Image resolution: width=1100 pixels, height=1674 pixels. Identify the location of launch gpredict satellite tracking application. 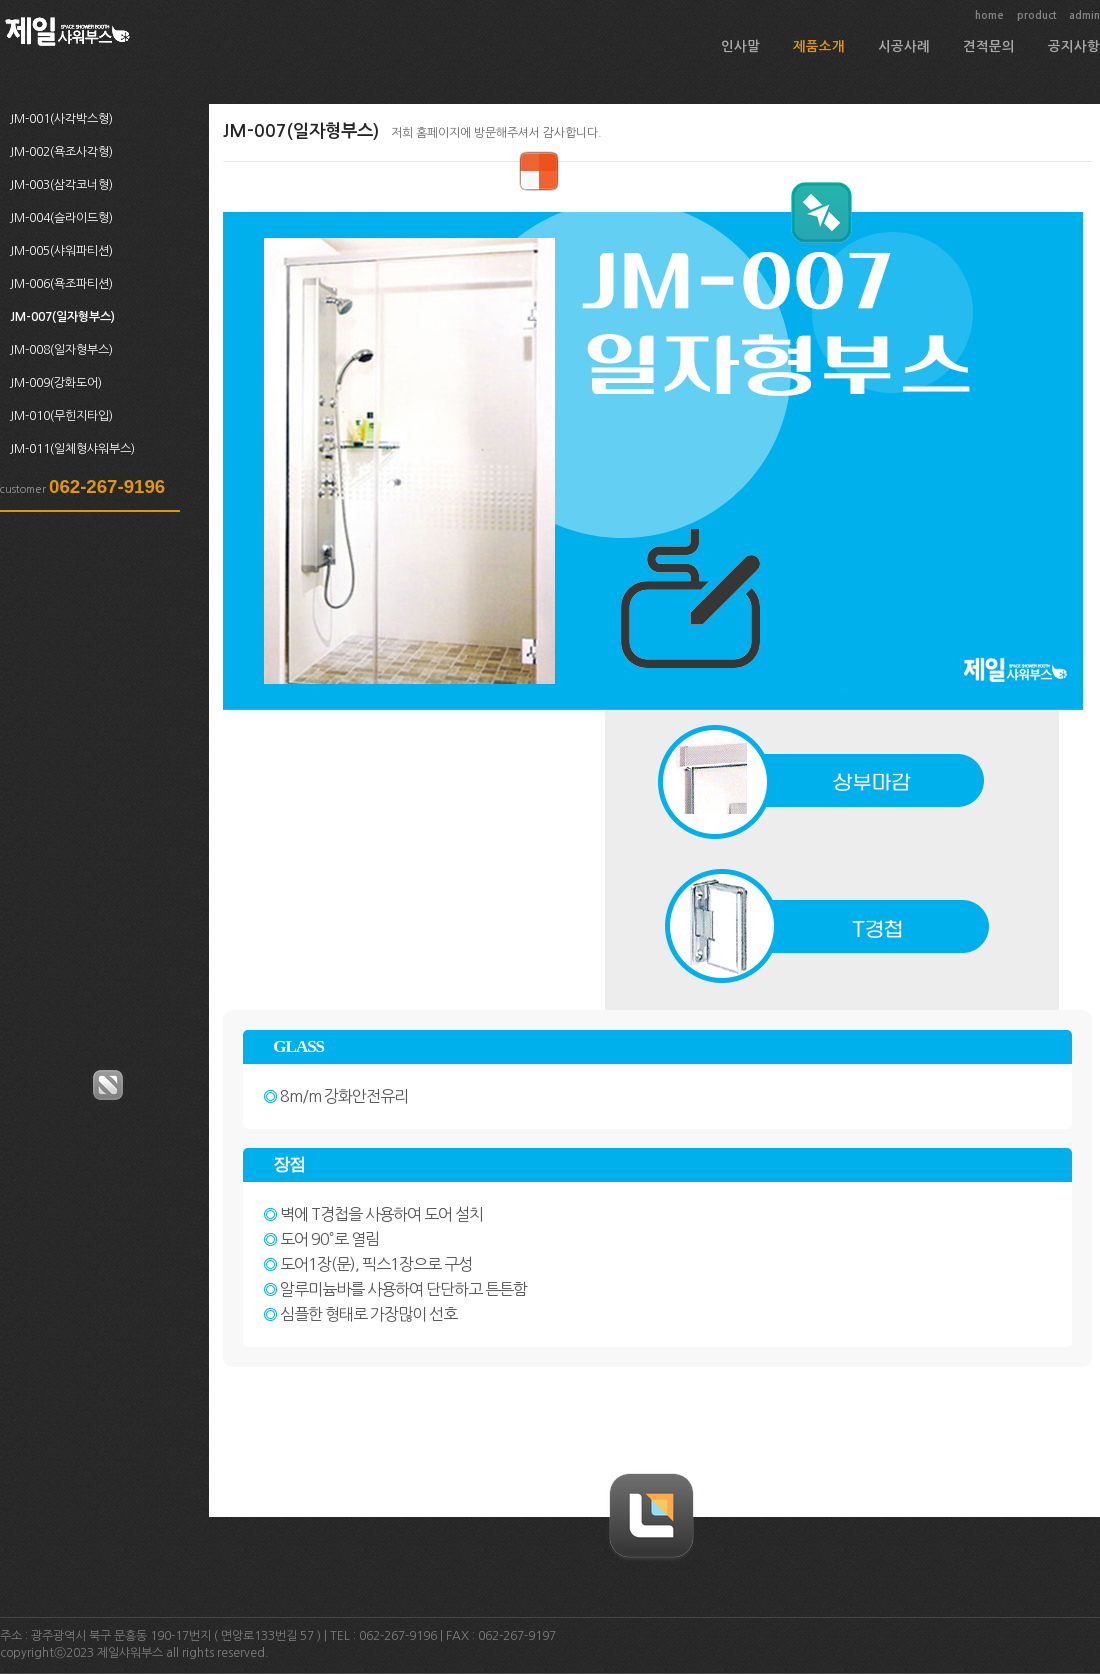
(821, 212).